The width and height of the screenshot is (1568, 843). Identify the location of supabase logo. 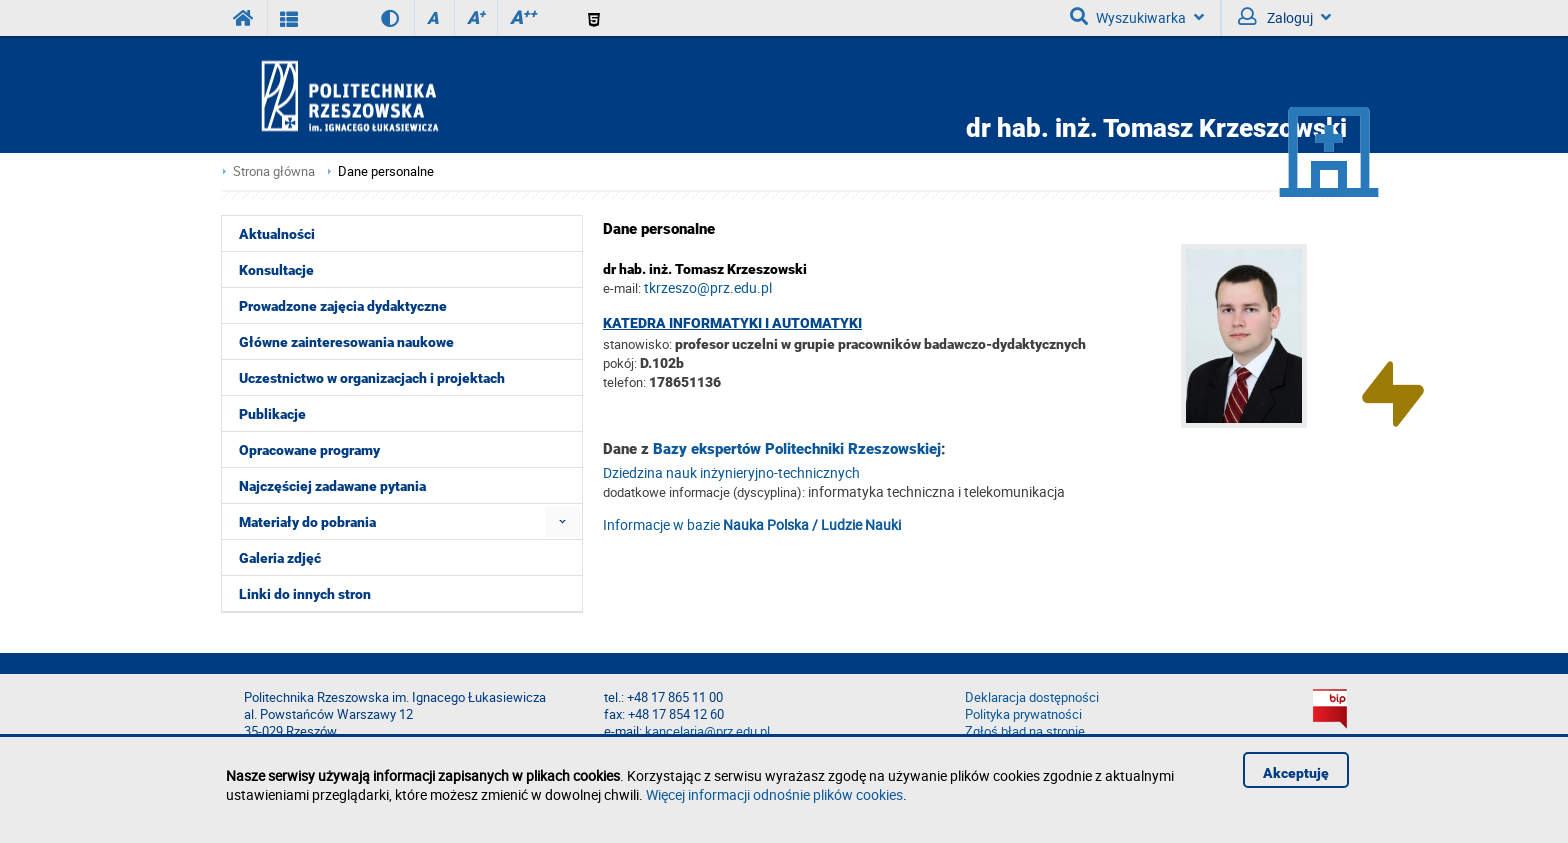
(1393, 394).